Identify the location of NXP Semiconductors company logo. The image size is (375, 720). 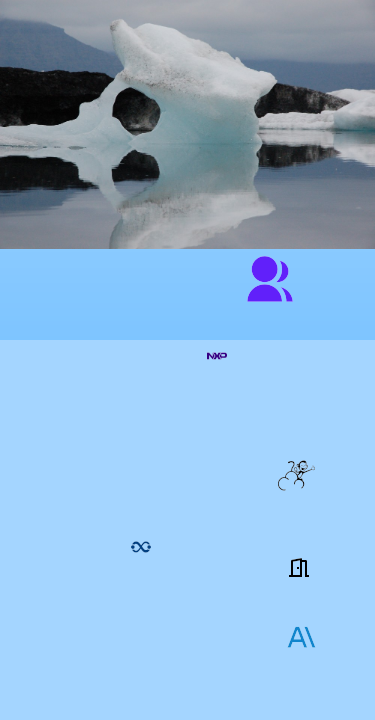
(217, 356).